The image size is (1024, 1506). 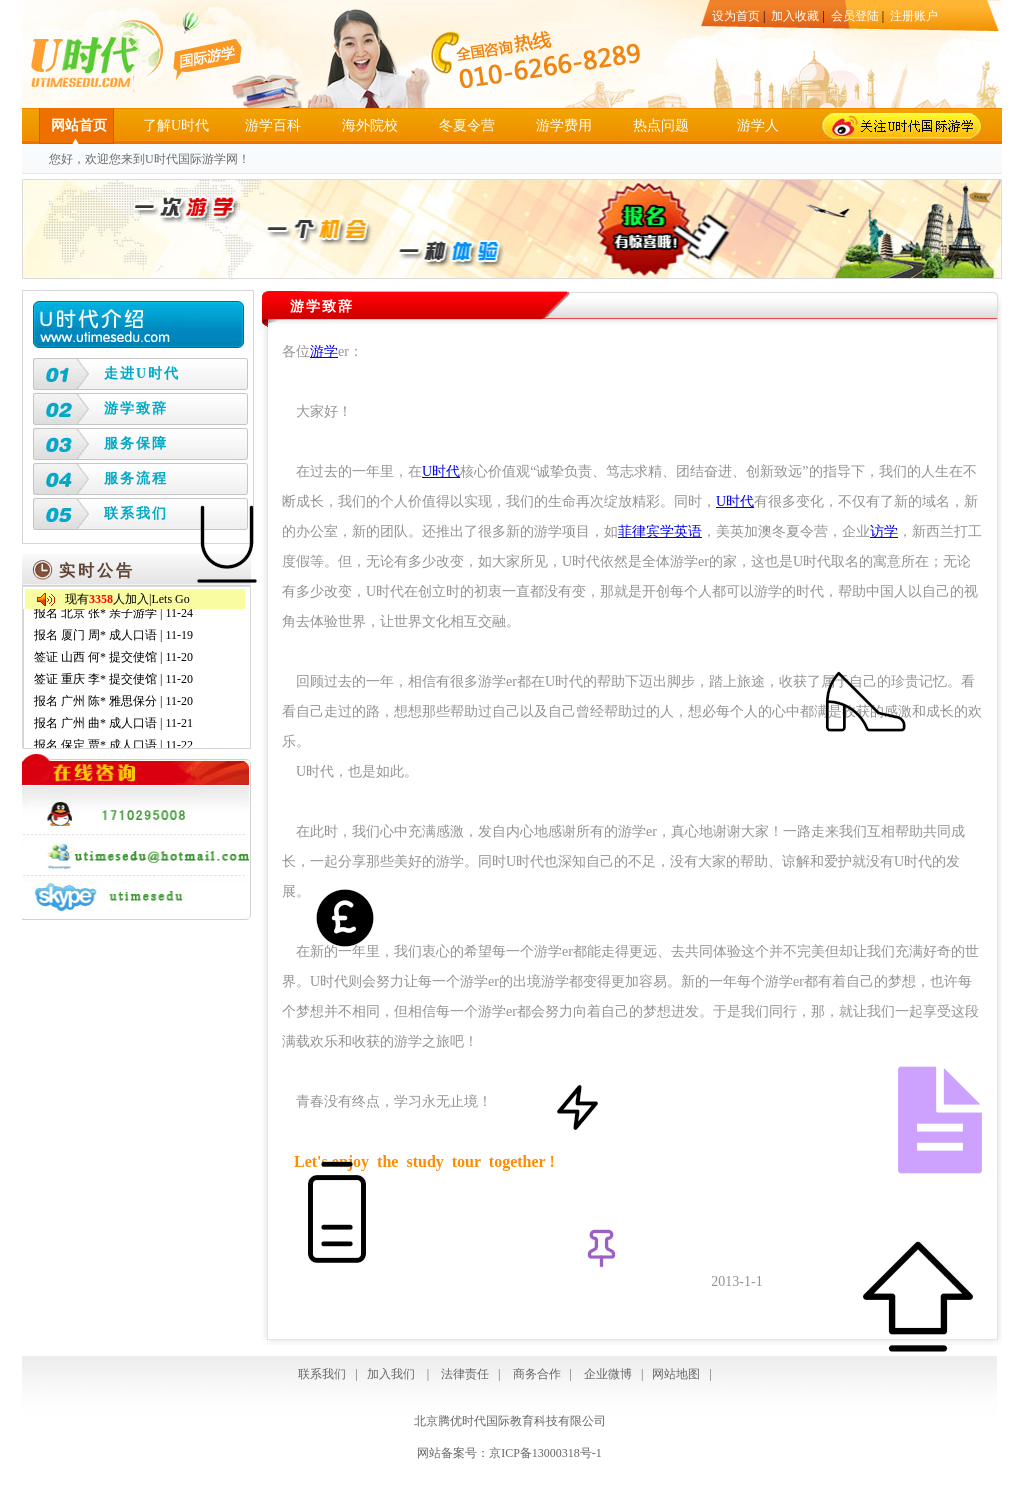 I want to click on apply underline formatting to selected text, so click(x=227, y=539).